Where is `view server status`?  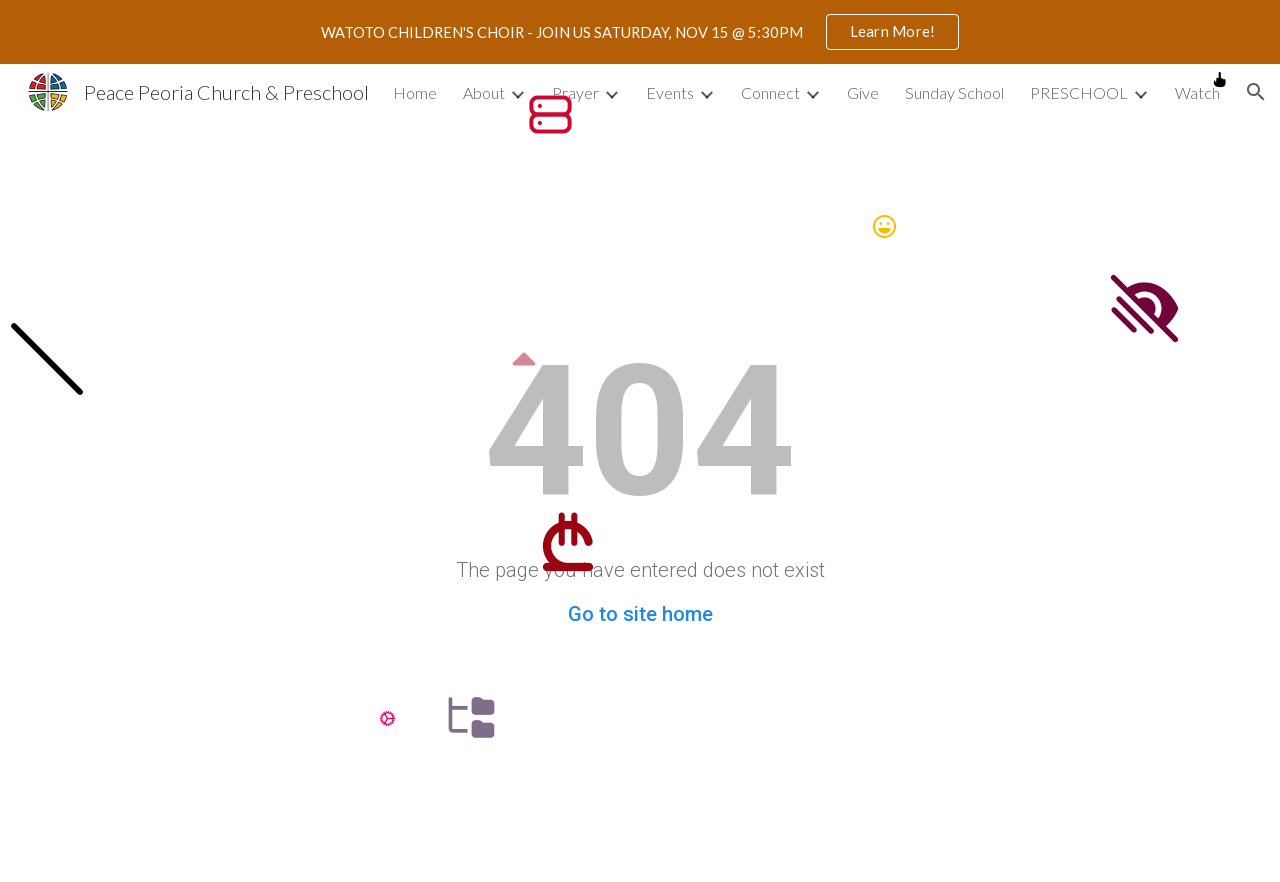
view server status is located at coordinates (550, 114).